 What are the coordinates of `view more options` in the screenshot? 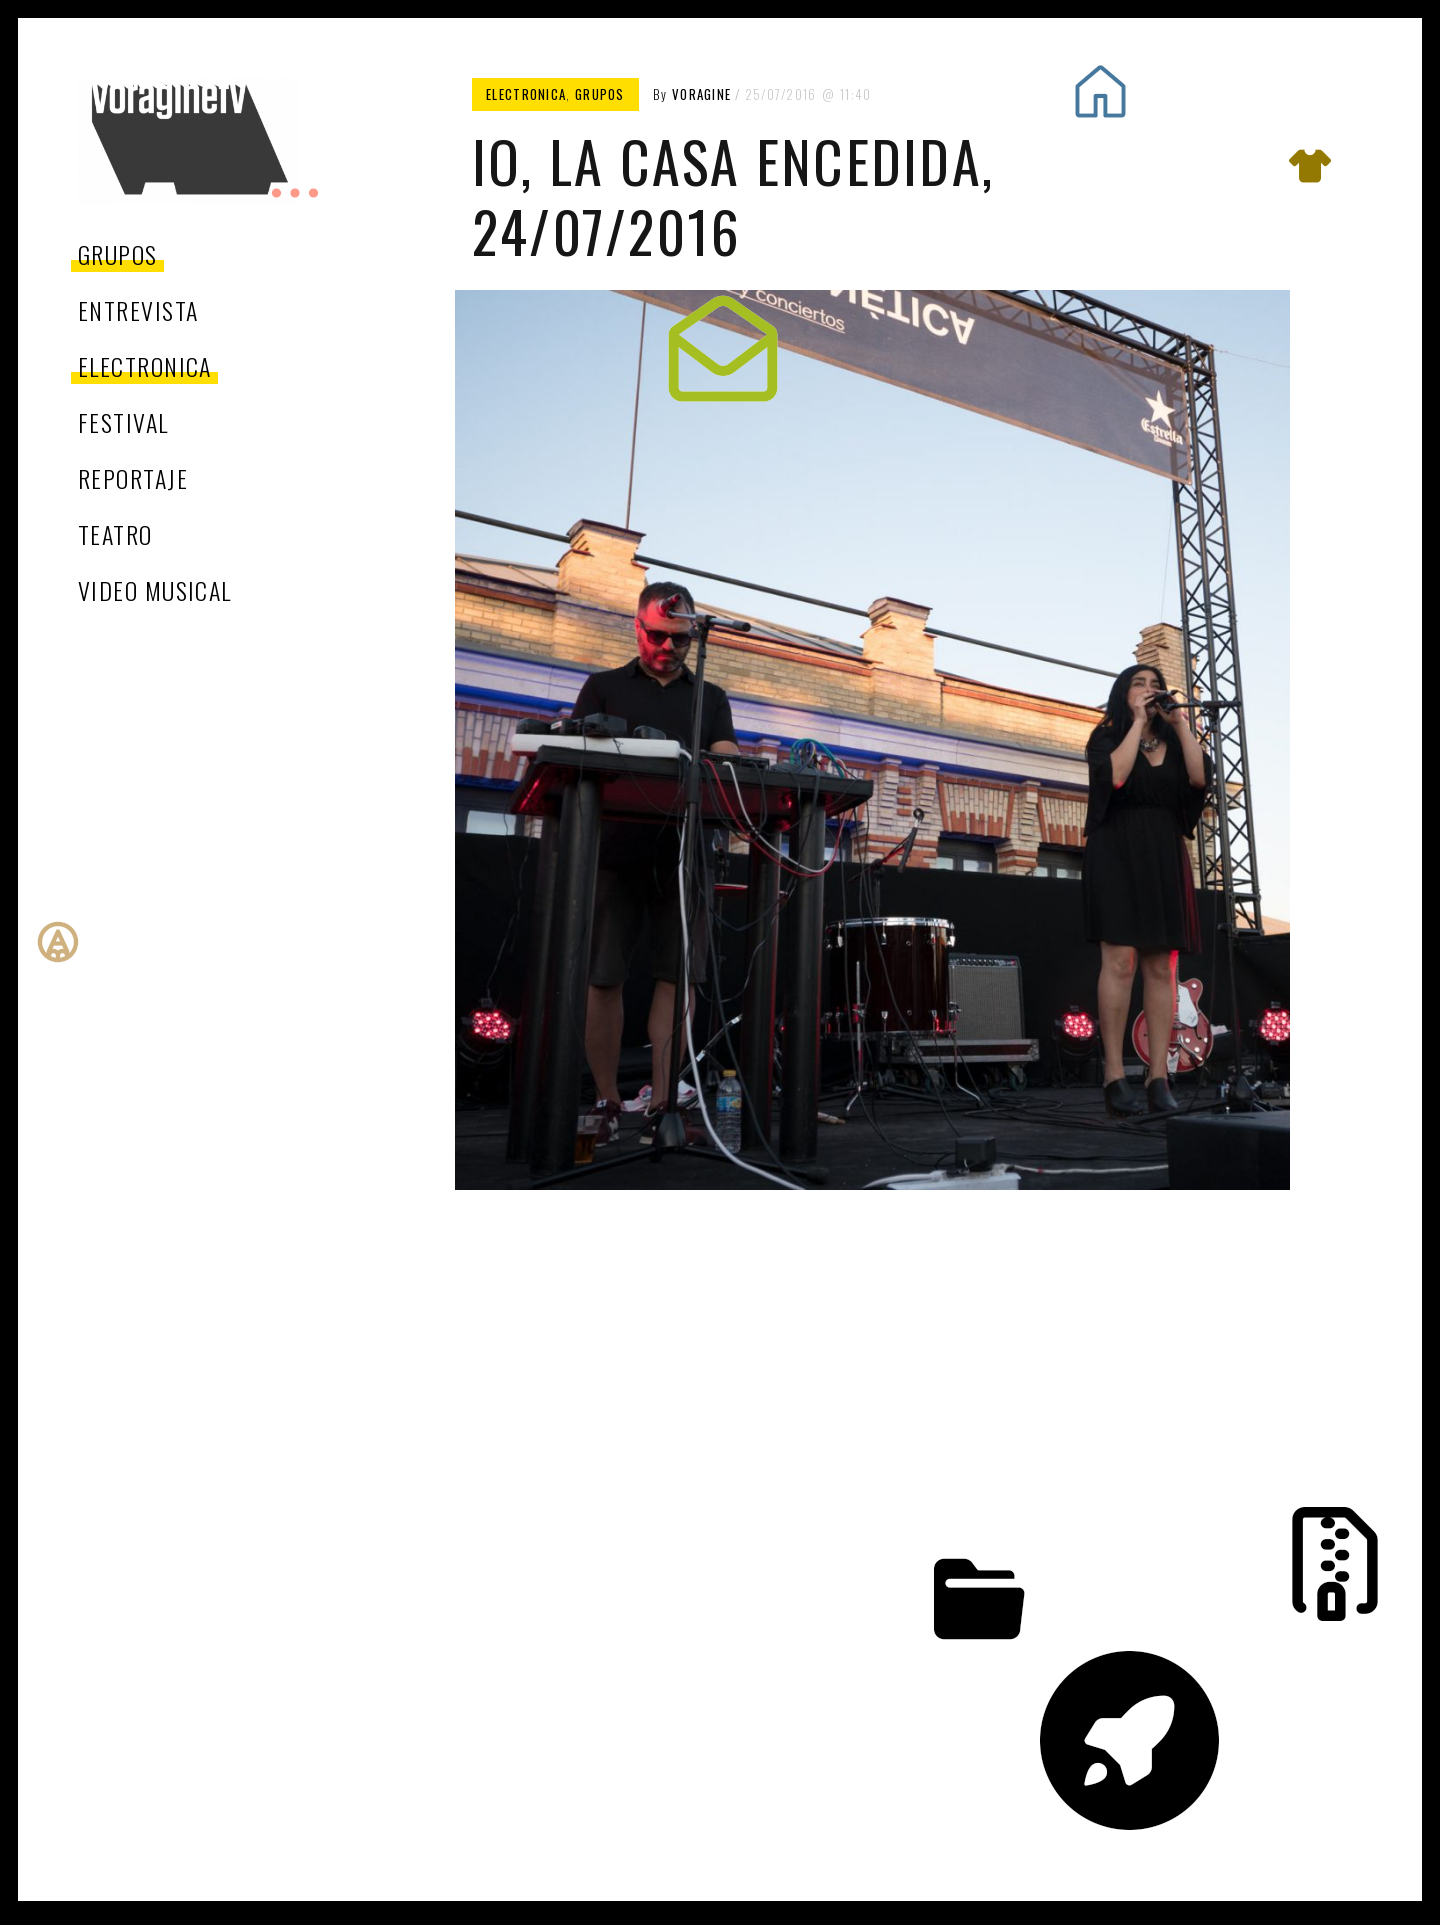 It's located at (295, 193).